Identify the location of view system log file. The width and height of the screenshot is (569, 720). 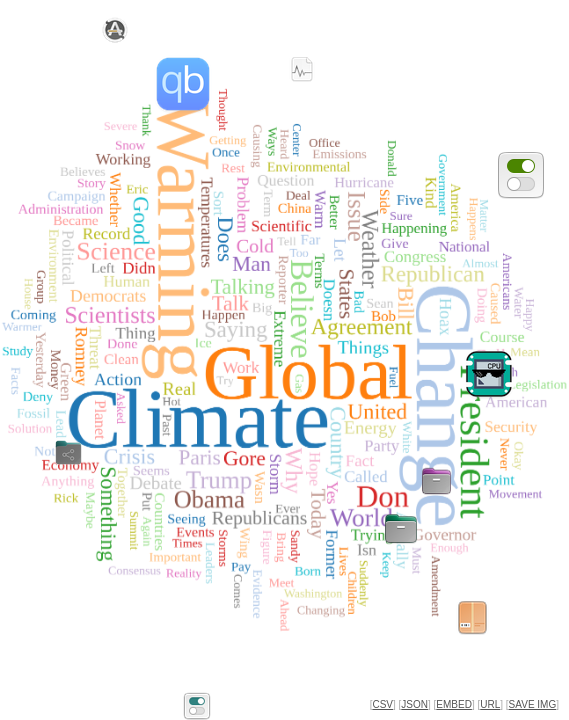
(302, 69).